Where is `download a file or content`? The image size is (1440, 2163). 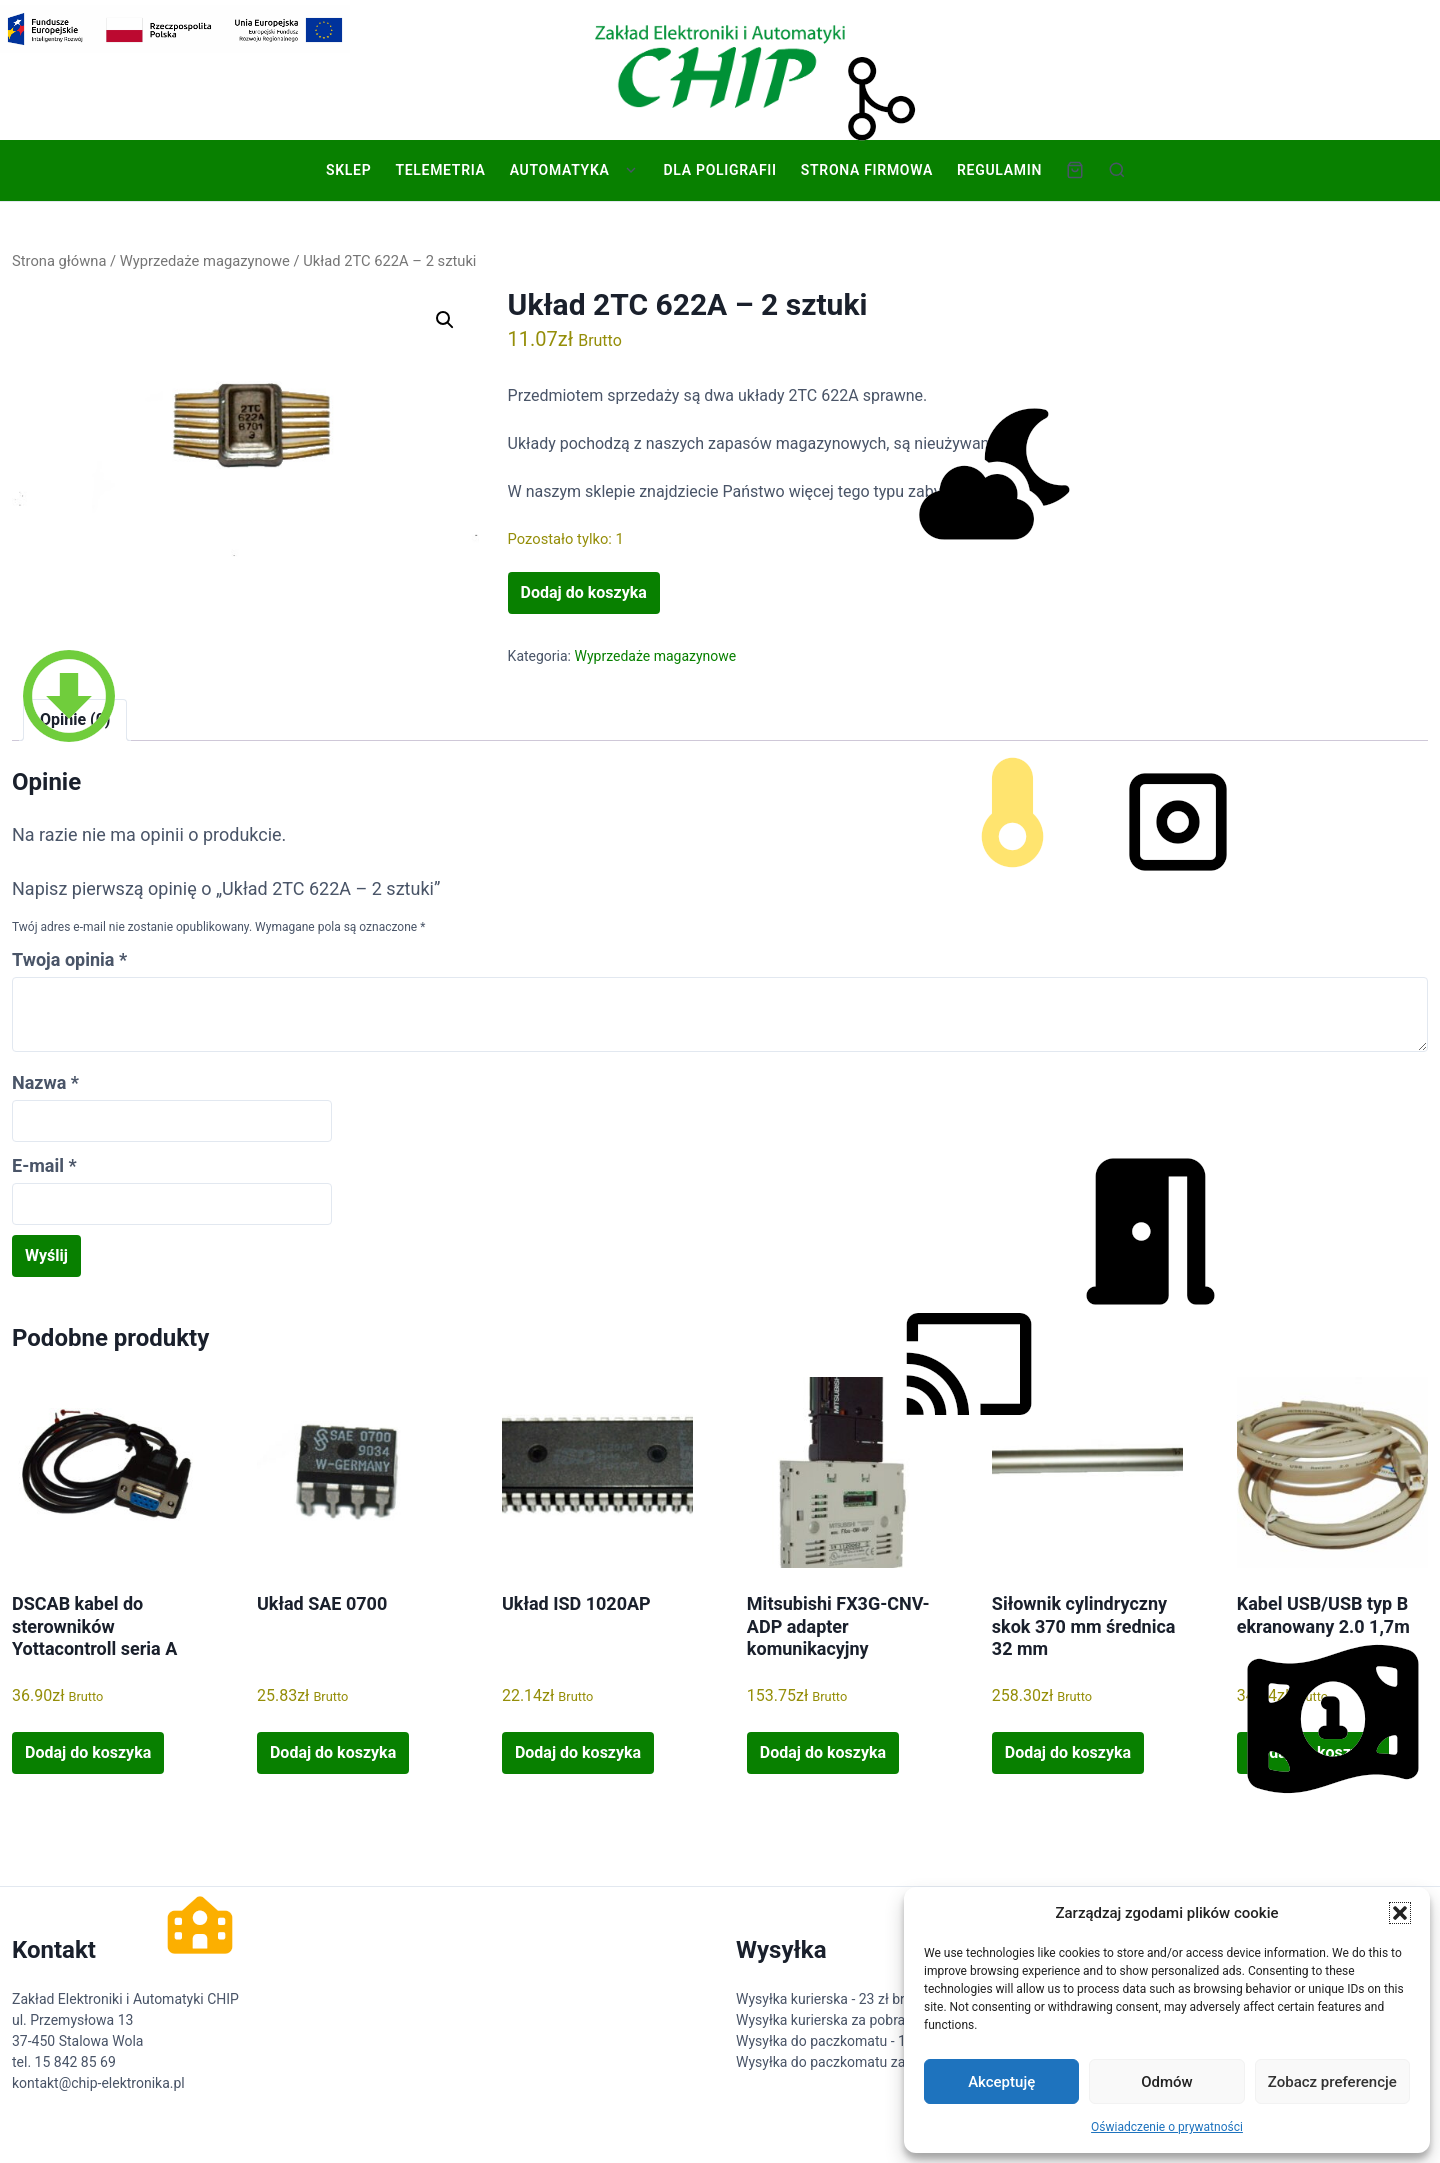
download a file or content is located at coordinates (69, 696).